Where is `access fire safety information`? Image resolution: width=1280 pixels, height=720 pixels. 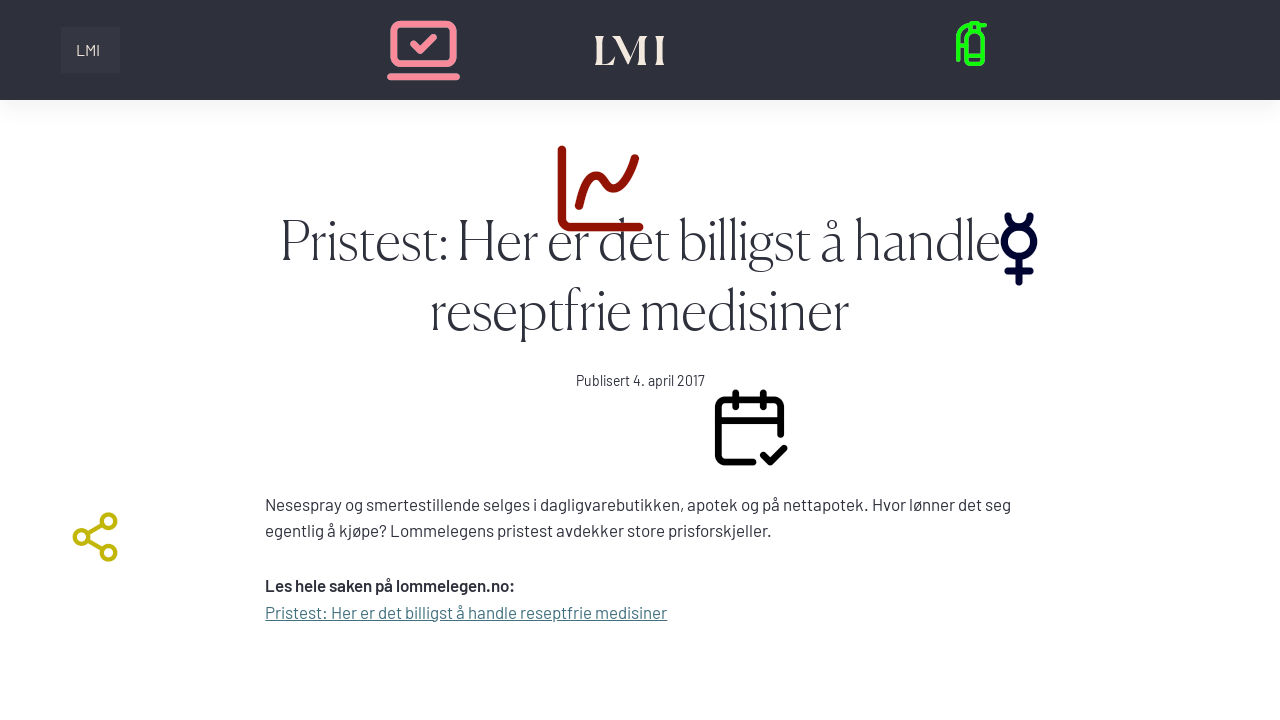 access fire safety information is located at coordinates (972, 43).